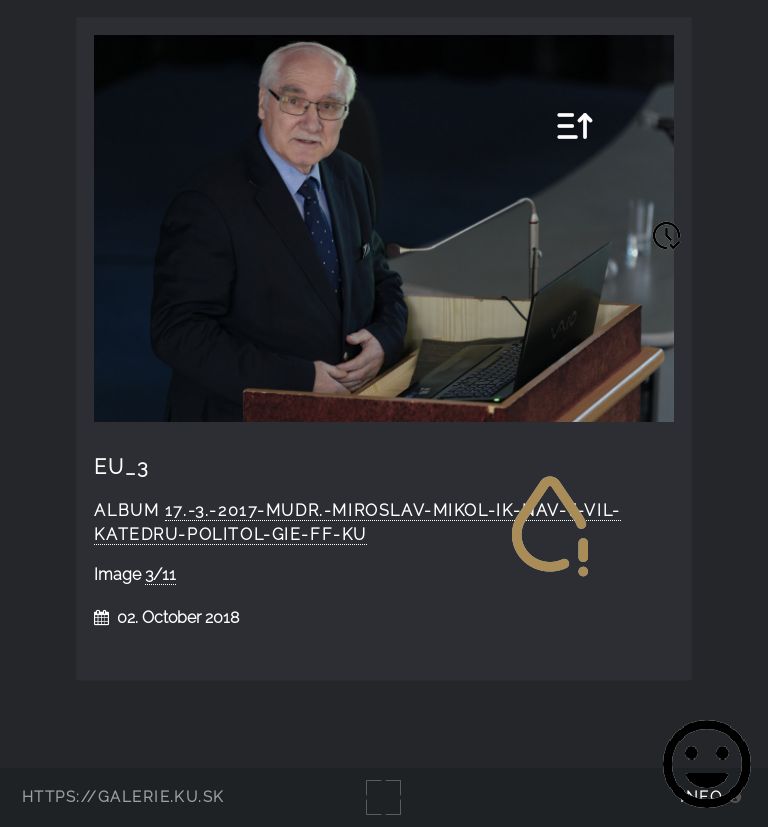 The width and height of the screenshot is (768, 827). What do you see at coordinates (574, 126) in the screenshot?
I see `sort items in ascending order` at bounding box center [574, 126].